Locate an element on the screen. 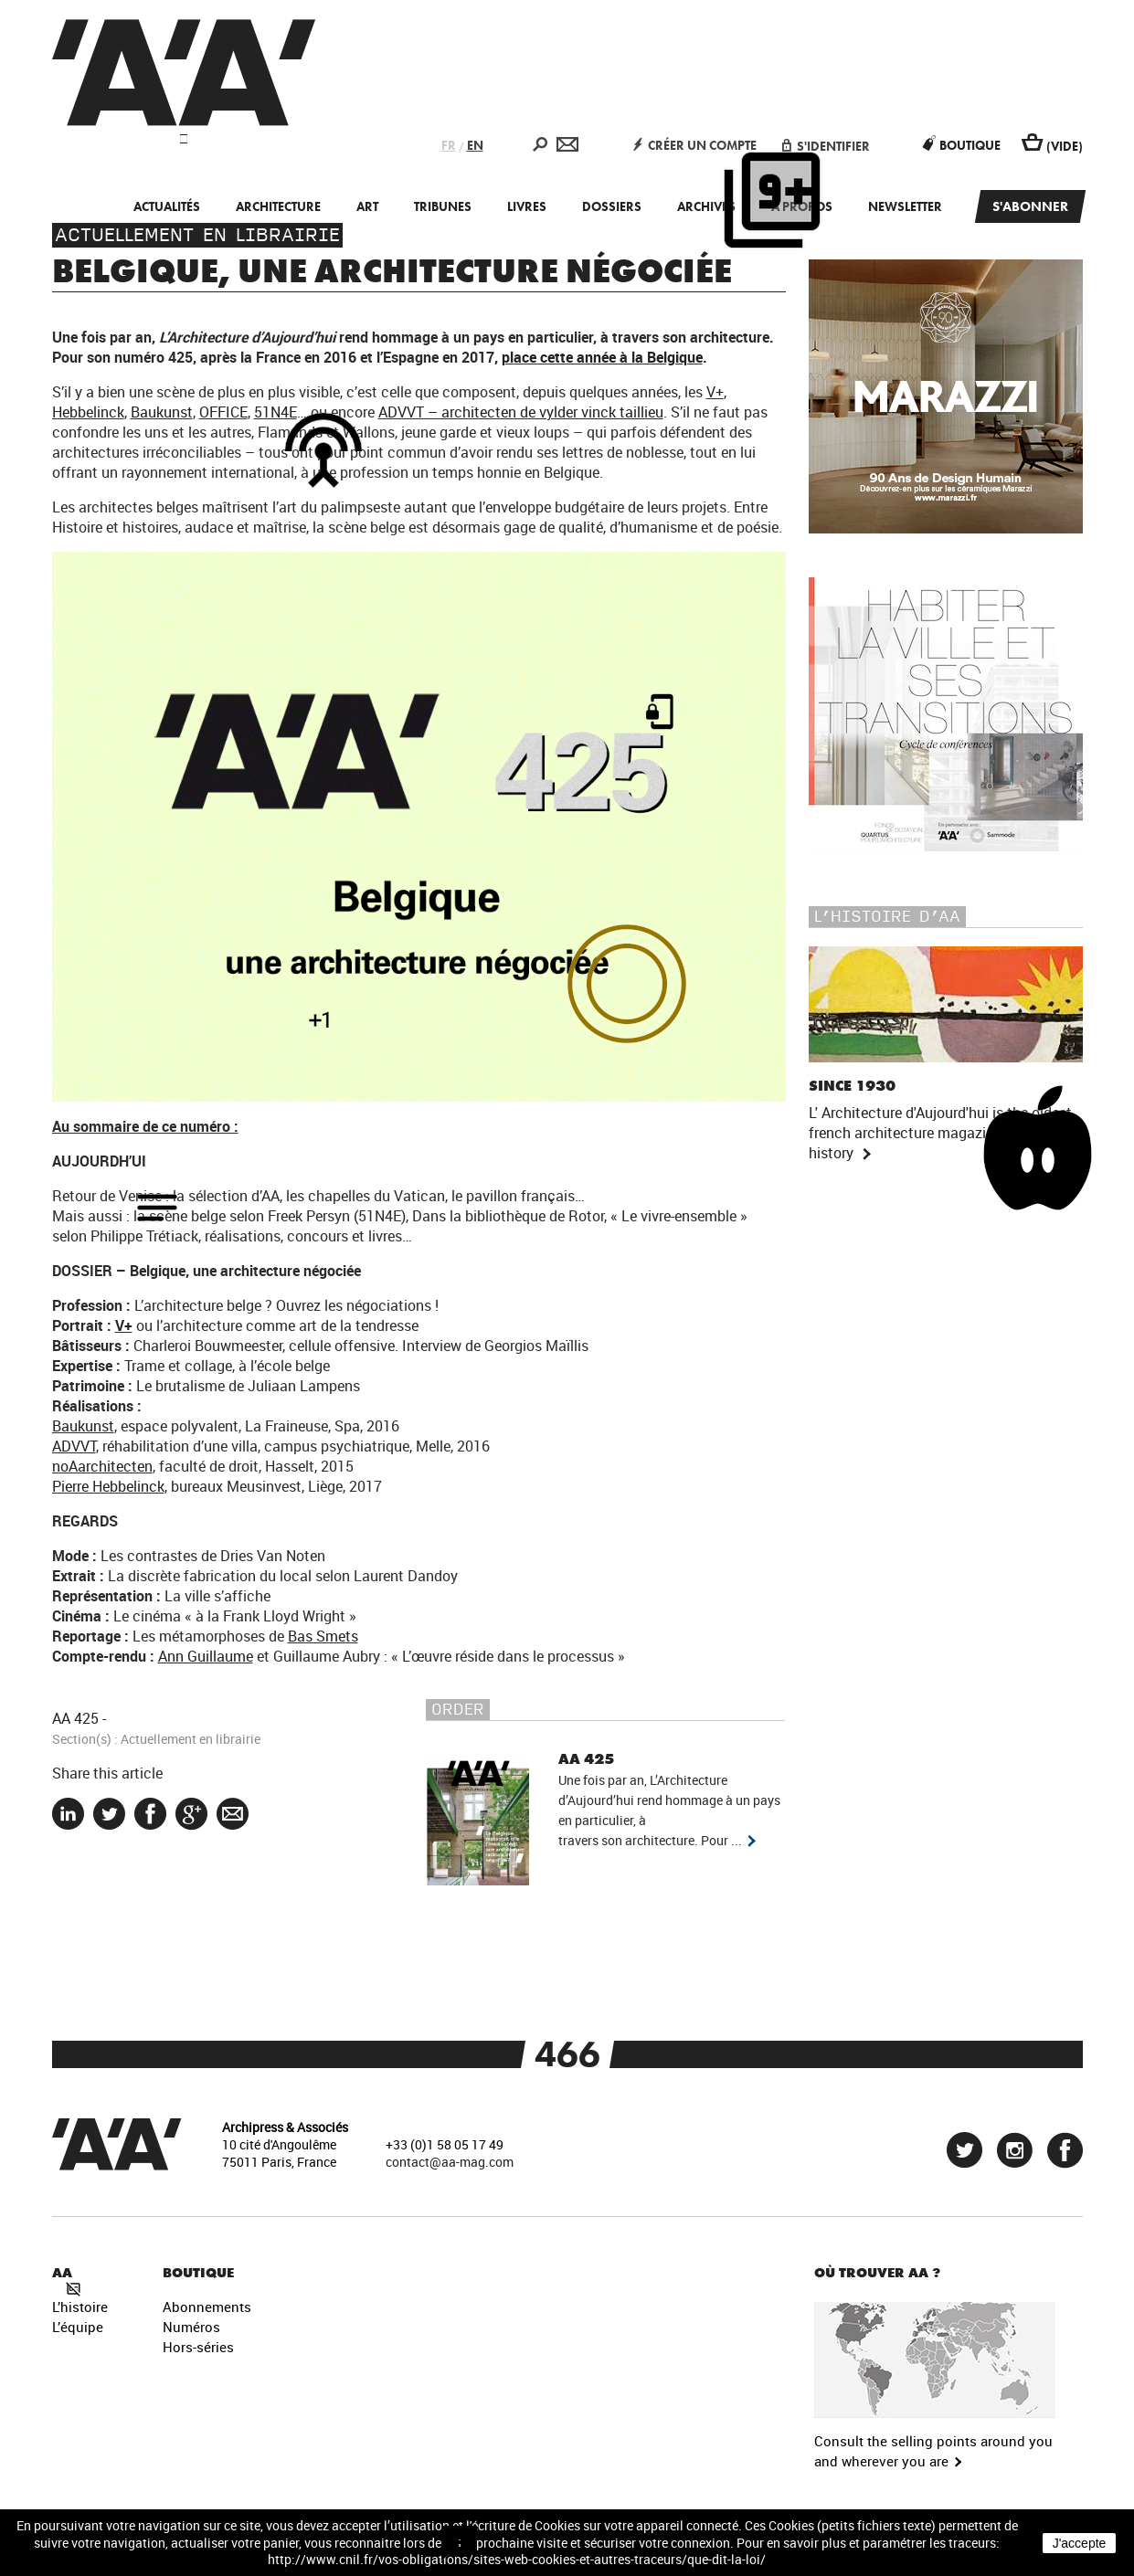  start recording audio or video is located at coordinates (627, 984).